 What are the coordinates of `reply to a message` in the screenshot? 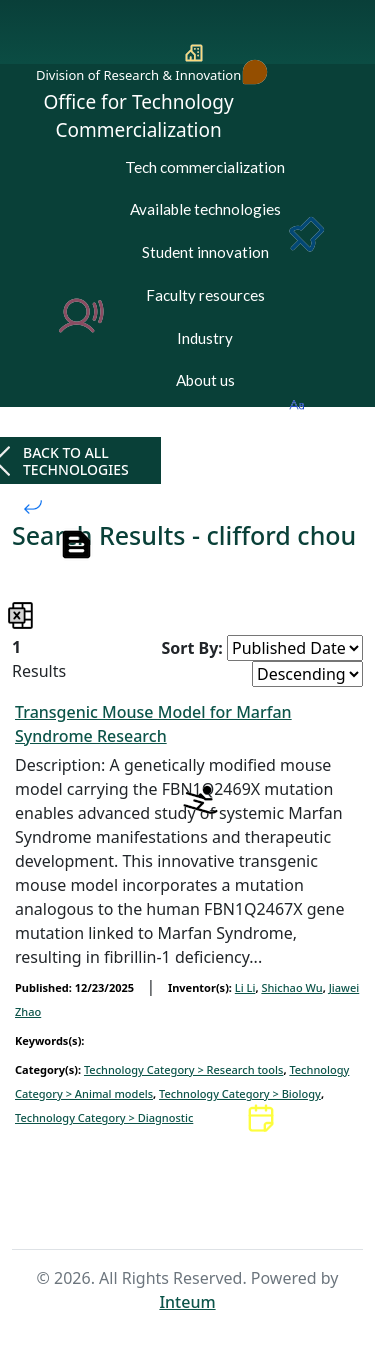 It's located at (33, 507).